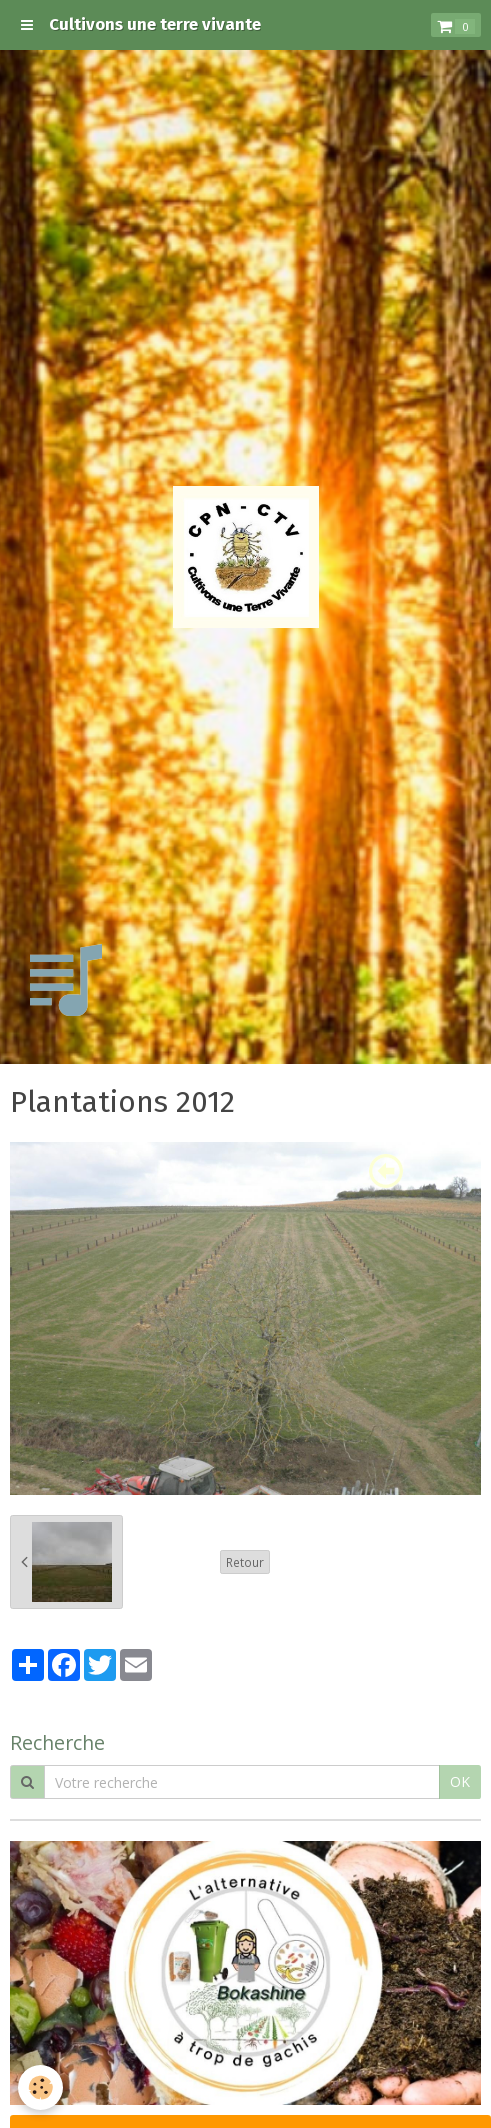 This screenshot has height=2128, width=491. What do you see at coordinates (386, 1171) in the screenshot?
I see `go back to the previous screen` at bounding box center [386, 1171].